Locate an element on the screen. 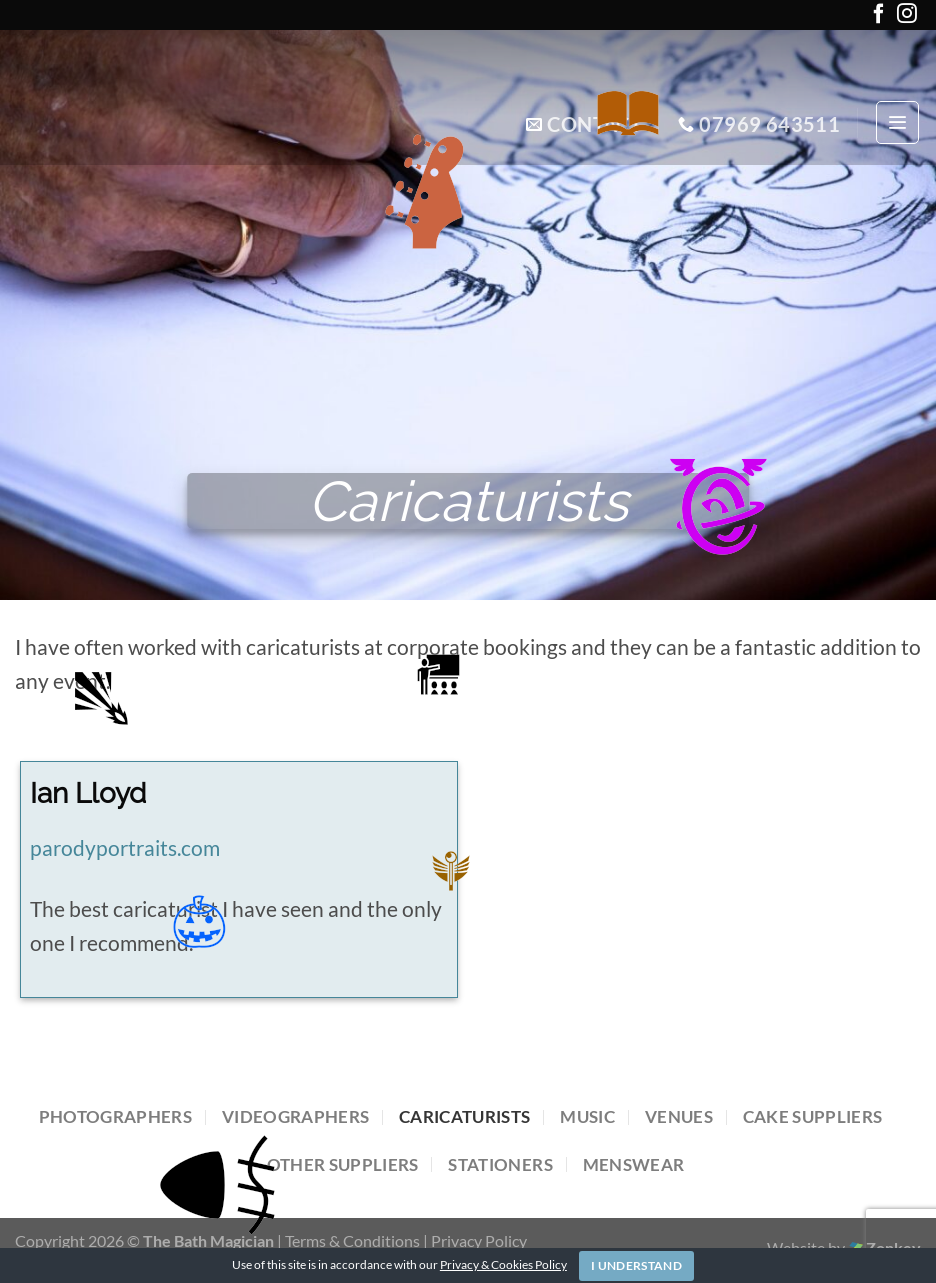 This screenshot has height=1283, width=936. access teaching or instructor tools is located at coordinates (438, 673).